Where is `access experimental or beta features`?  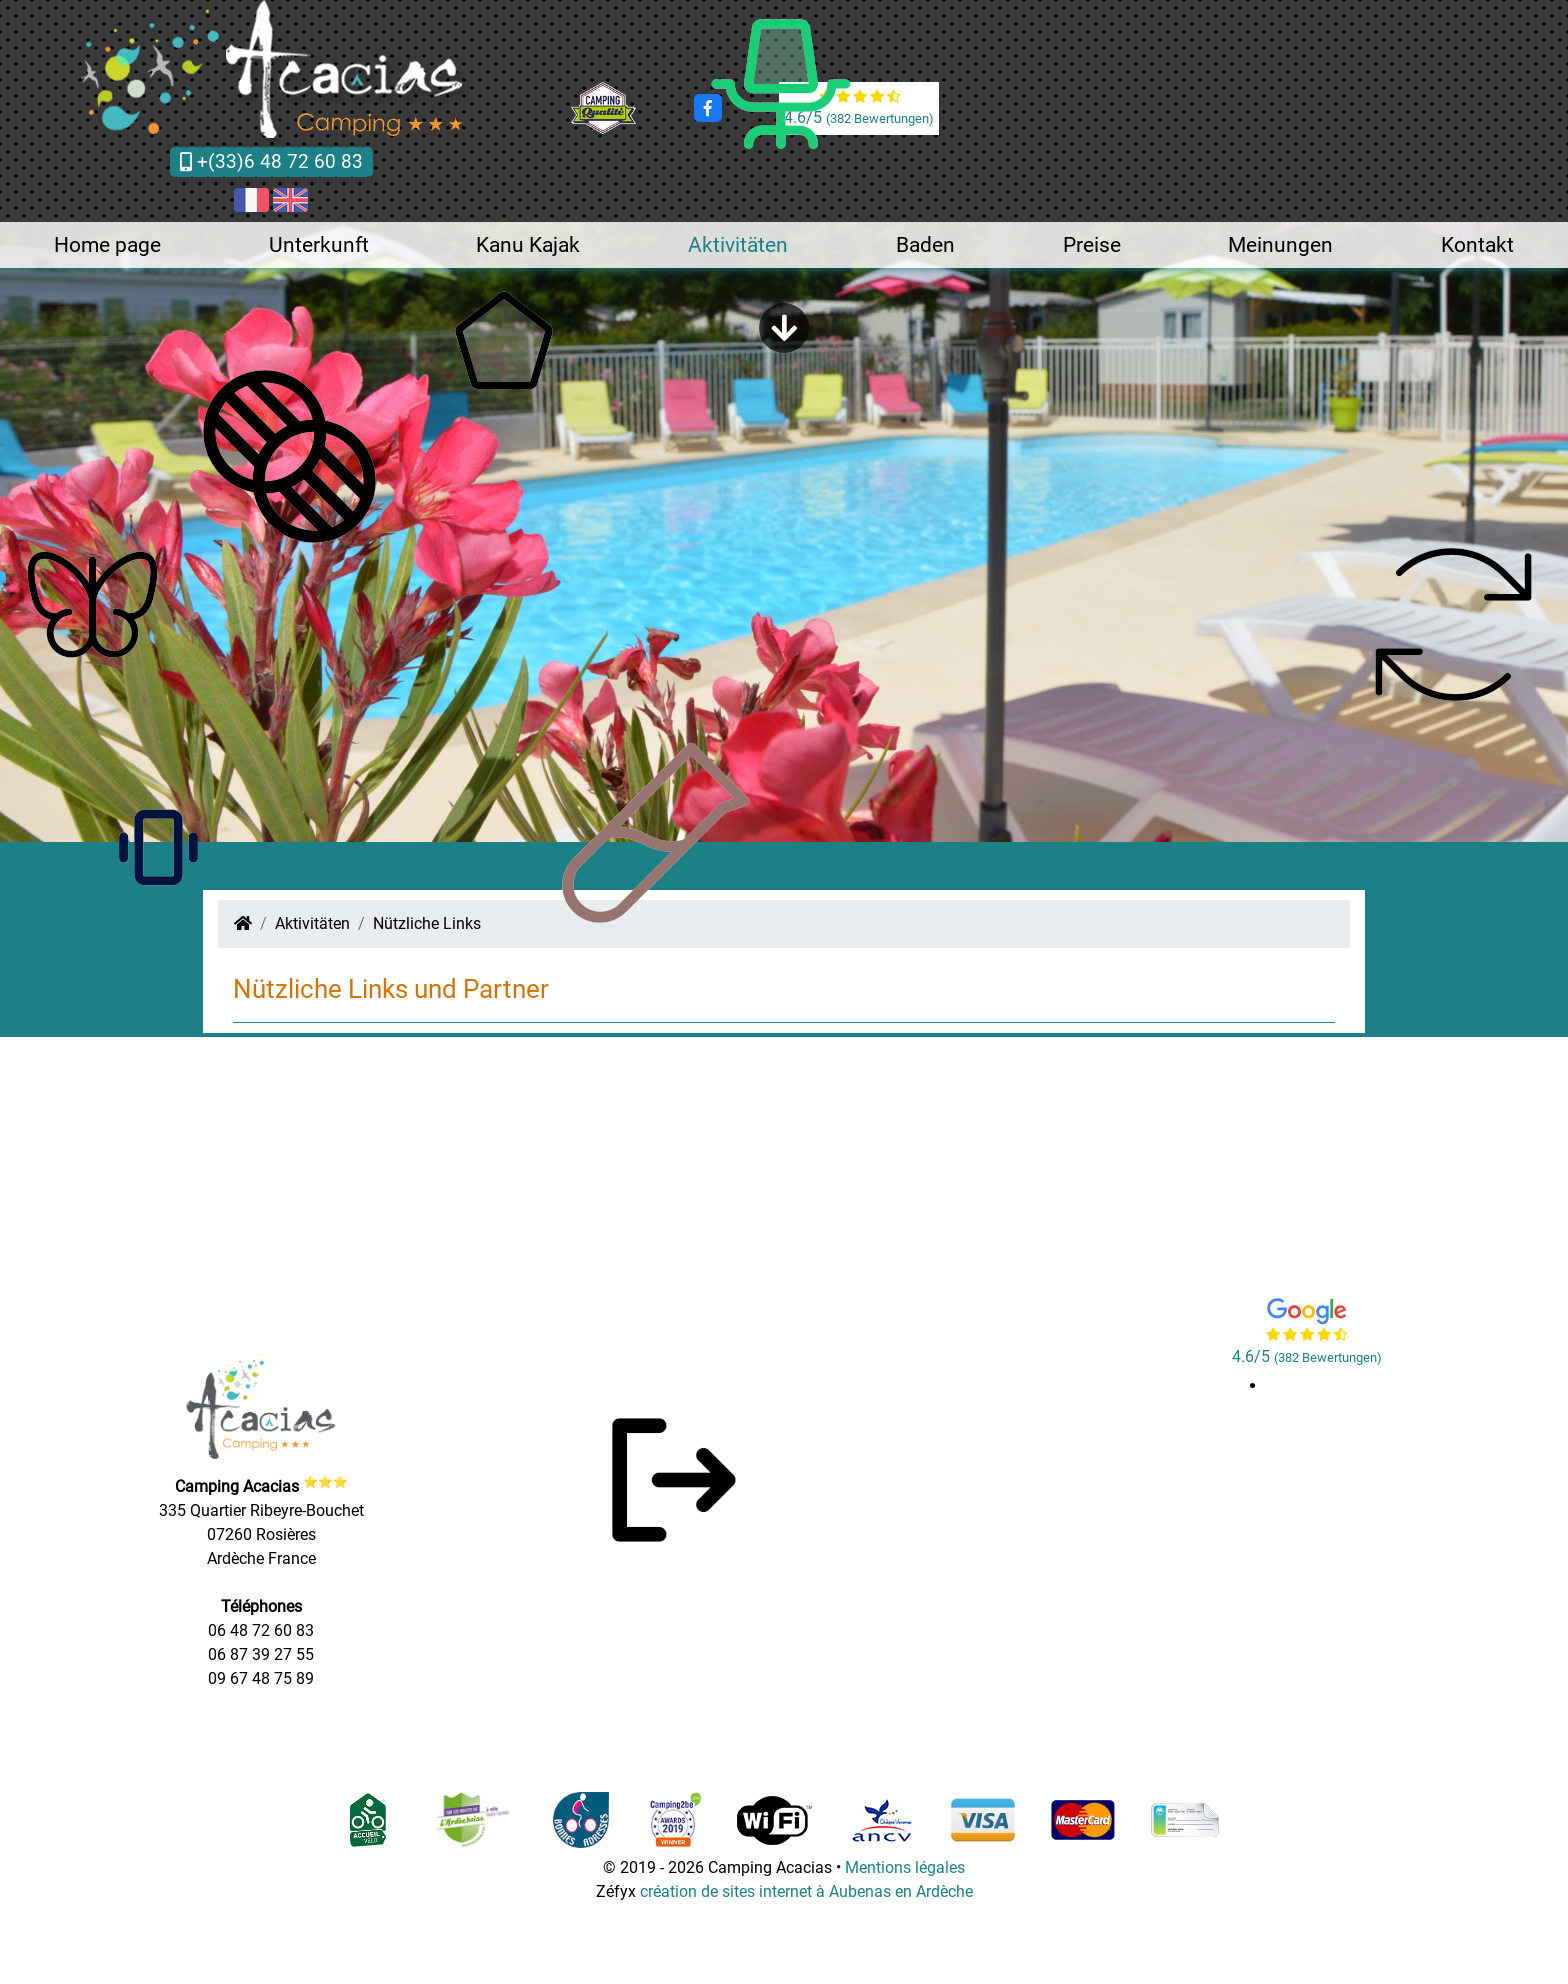
access experimental or beta features is located at coordinates (652, 832).